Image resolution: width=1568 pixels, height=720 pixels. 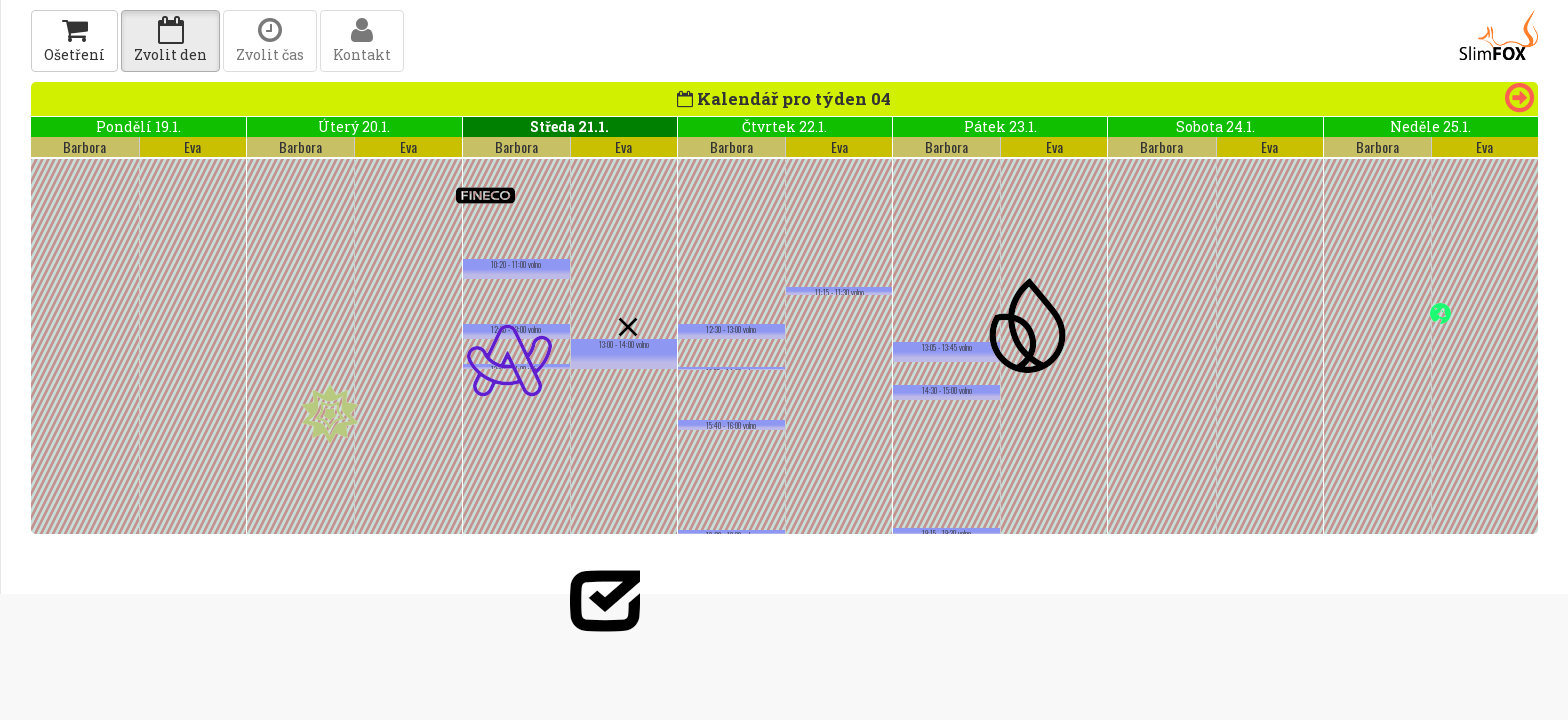 I want to click on open wolfram mathematica application, so click(x=330, y=414).